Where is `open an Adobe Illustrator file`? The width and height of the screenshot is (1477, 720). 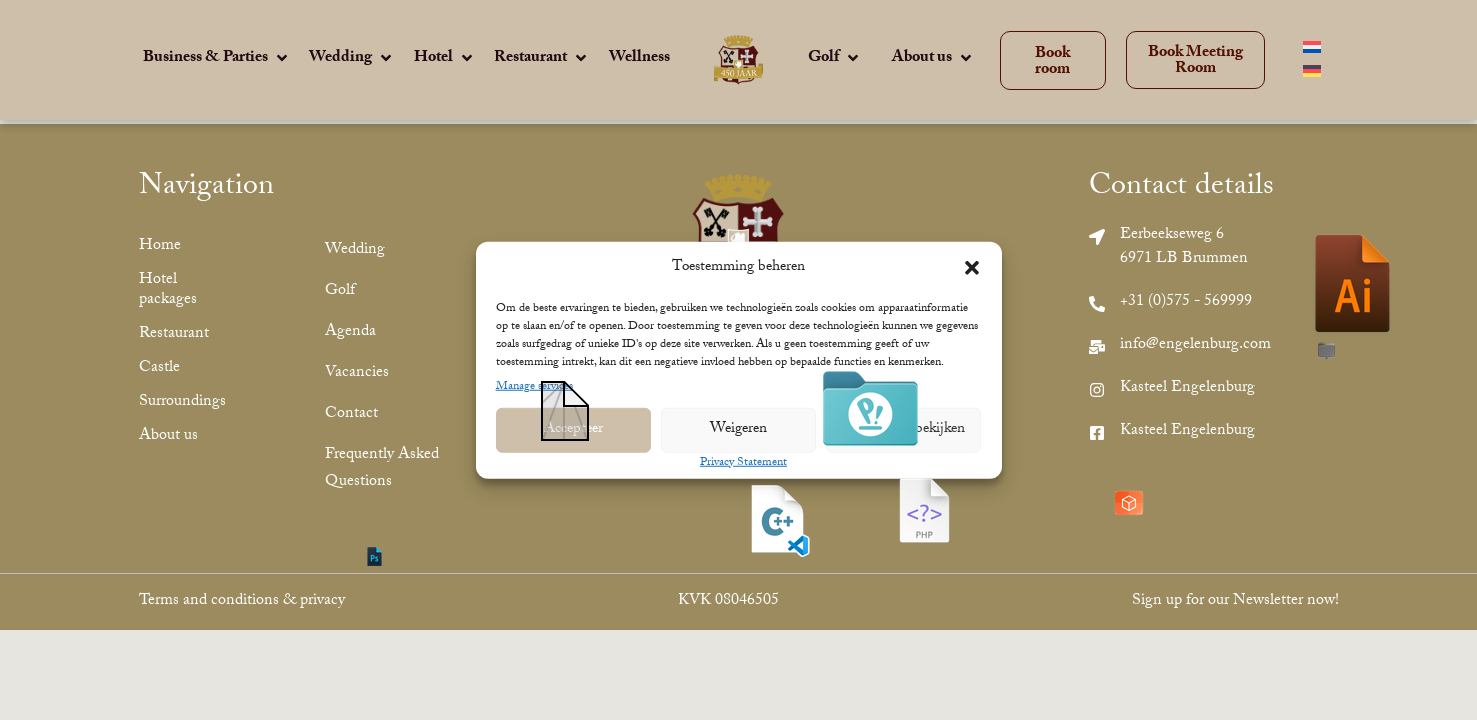
open an Adobe Illustrator file is located at coordinates (1352, 283).